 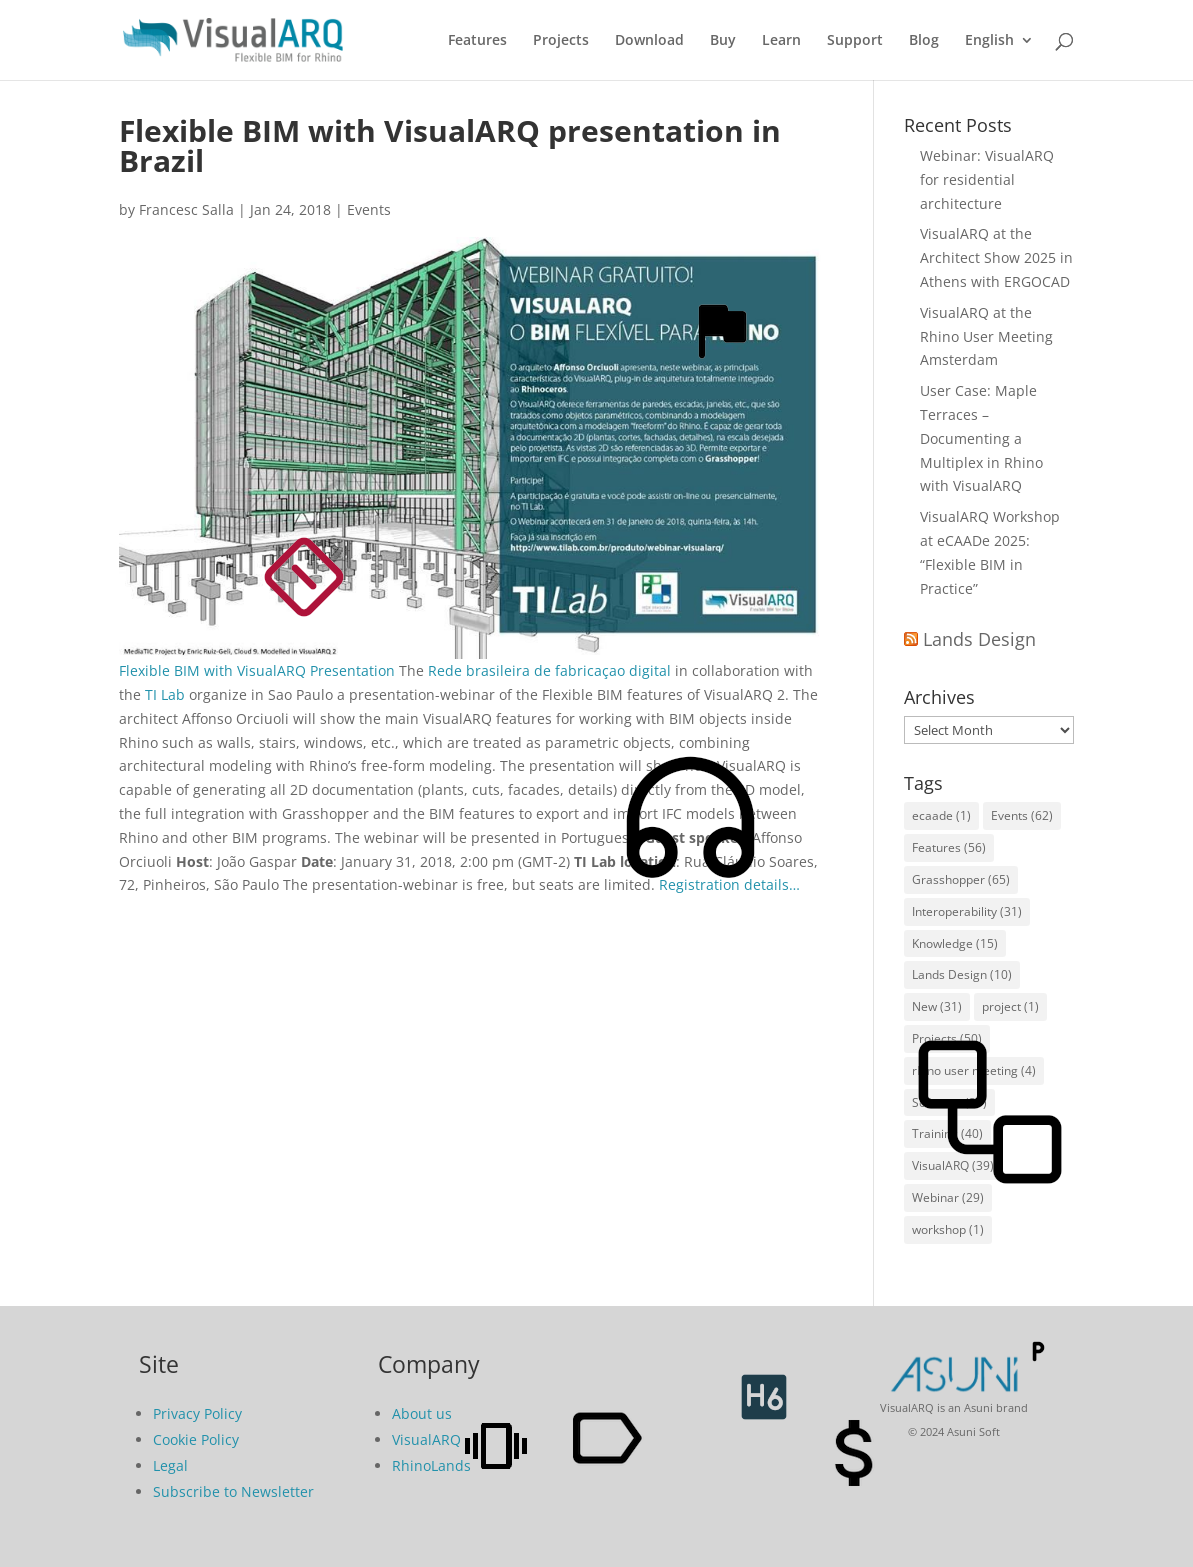 I want to click on toggle vibration mode on or off, so click(x=496, y=1446).